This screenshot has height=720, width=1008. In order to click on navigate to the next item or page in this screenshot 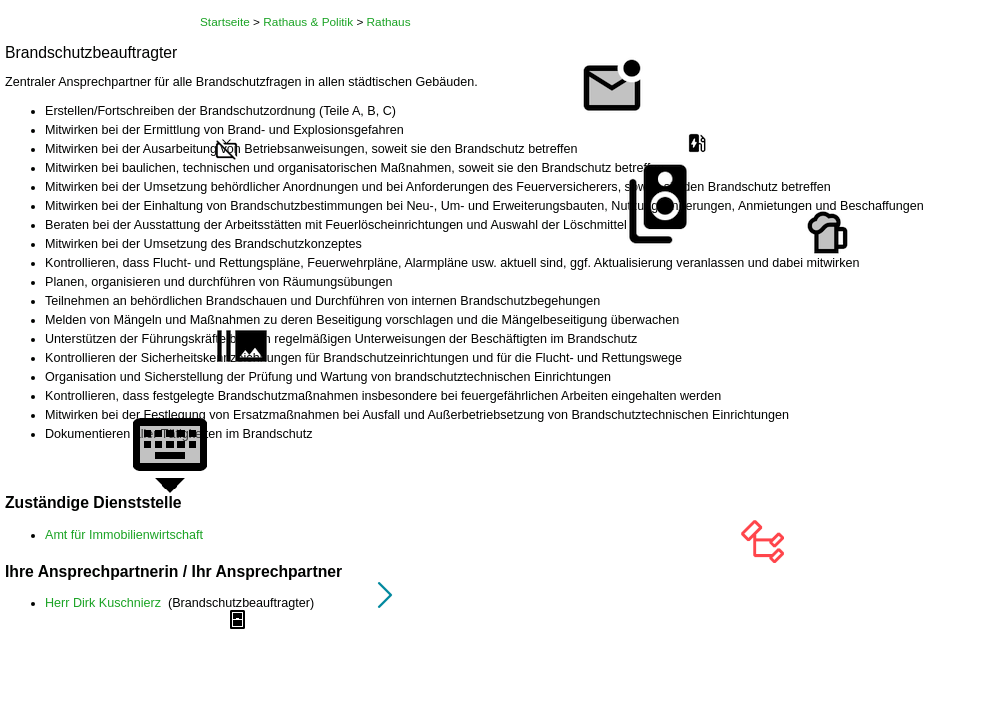, I will do `click(385, 595)`.